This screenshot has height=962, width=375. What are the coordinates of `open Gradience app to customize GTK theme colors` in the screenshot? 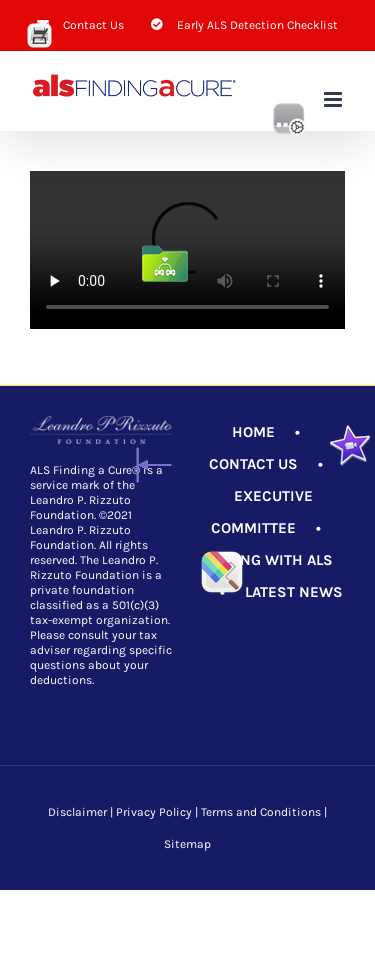 It's located at (222, 572).